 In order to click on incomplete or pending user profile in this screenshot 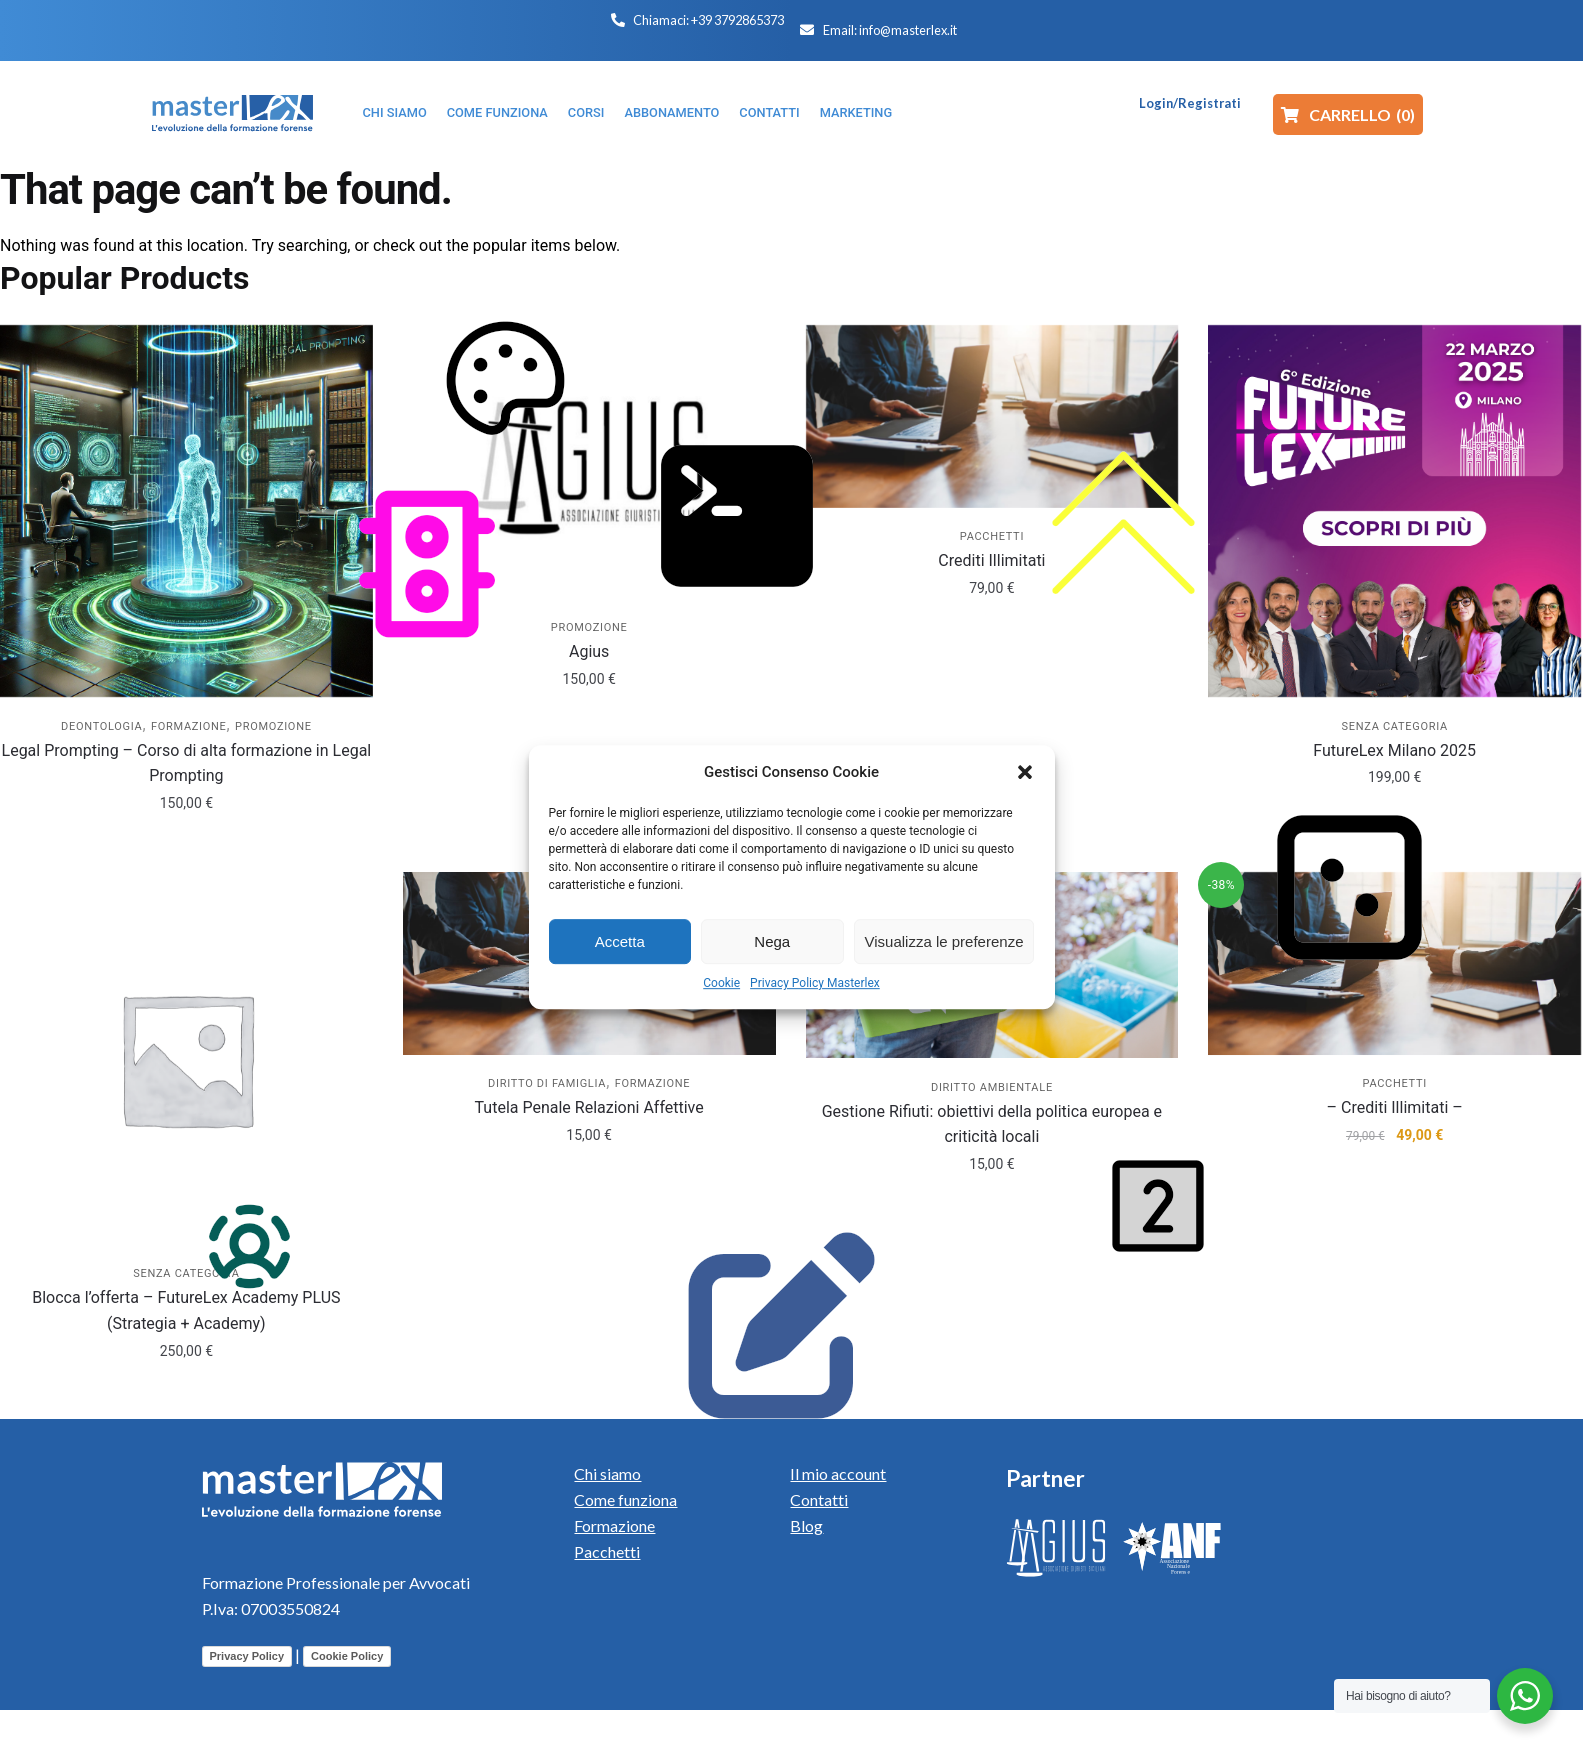, I will do `click(249, 1246)`.